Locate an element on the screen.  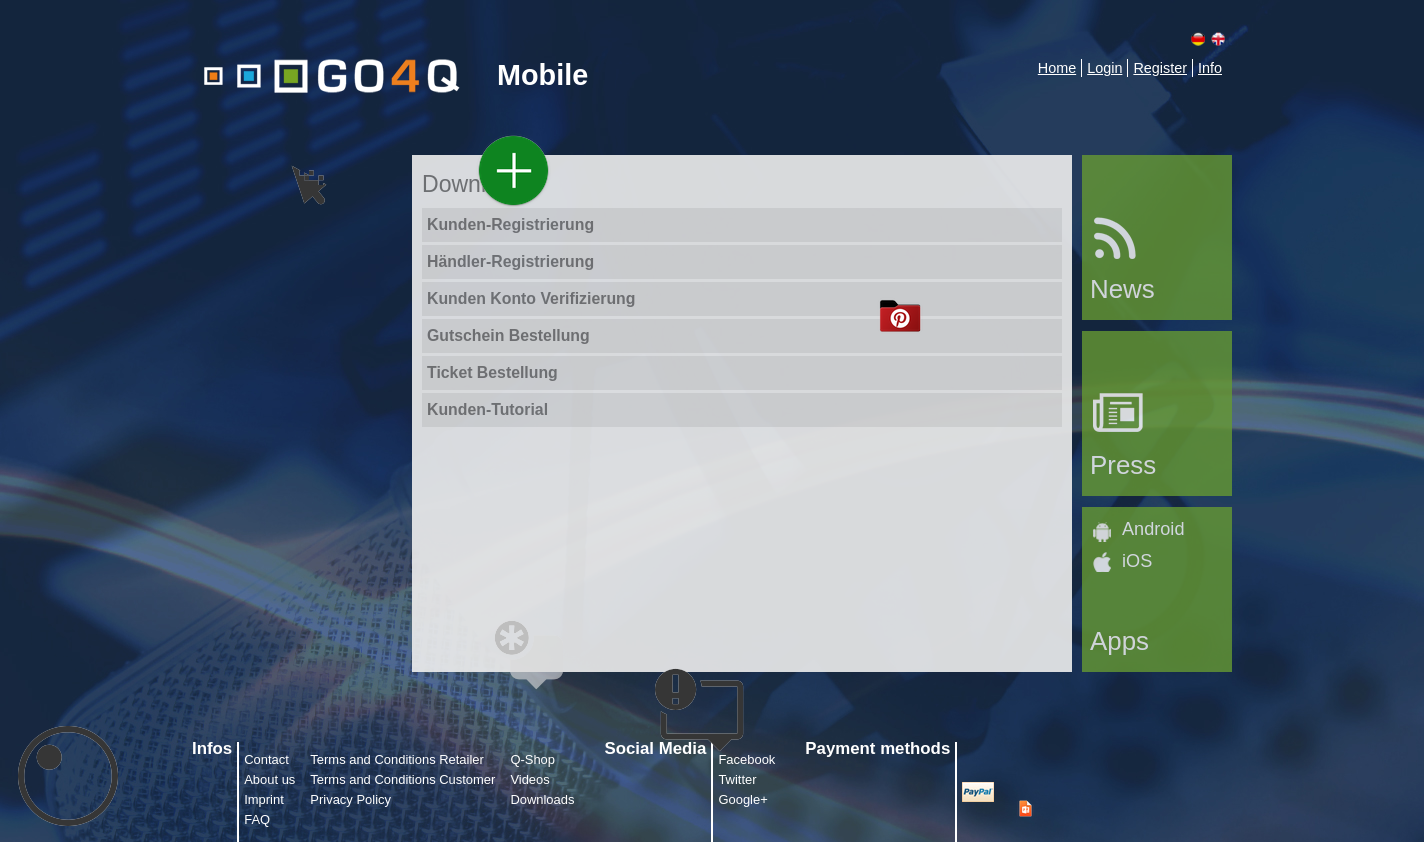
a Microsoft PowerPoint file is located at coordinates (1025, 808).